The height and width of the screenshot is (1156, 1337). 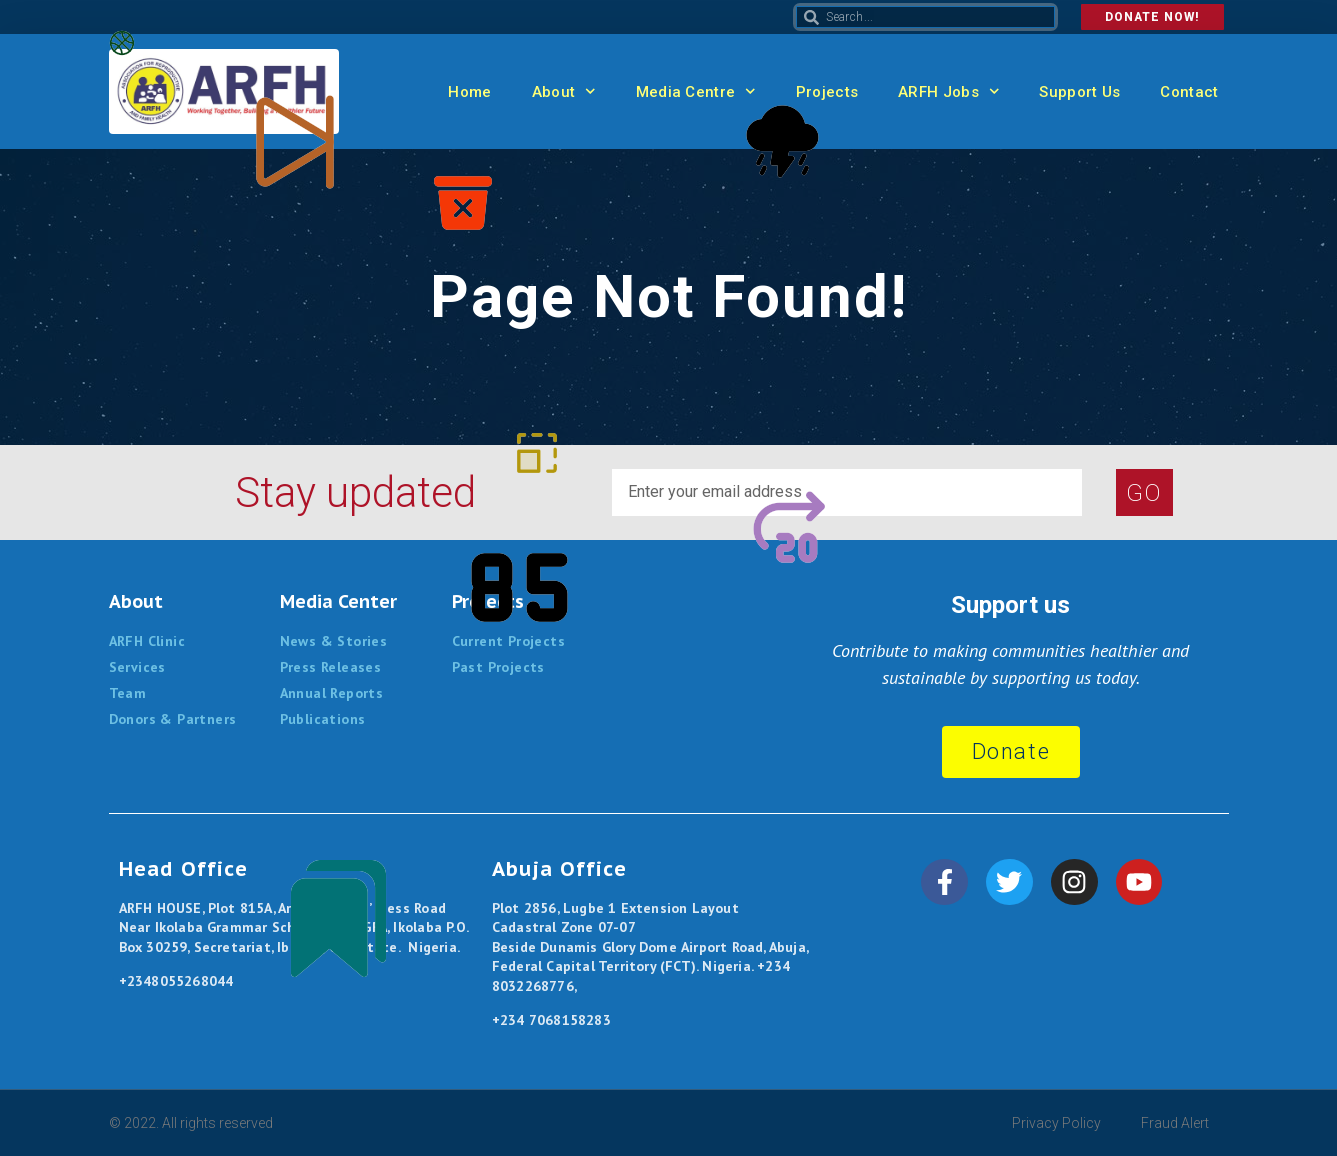 I want to click on access sports scores and updates, so click(x=122, y=43).